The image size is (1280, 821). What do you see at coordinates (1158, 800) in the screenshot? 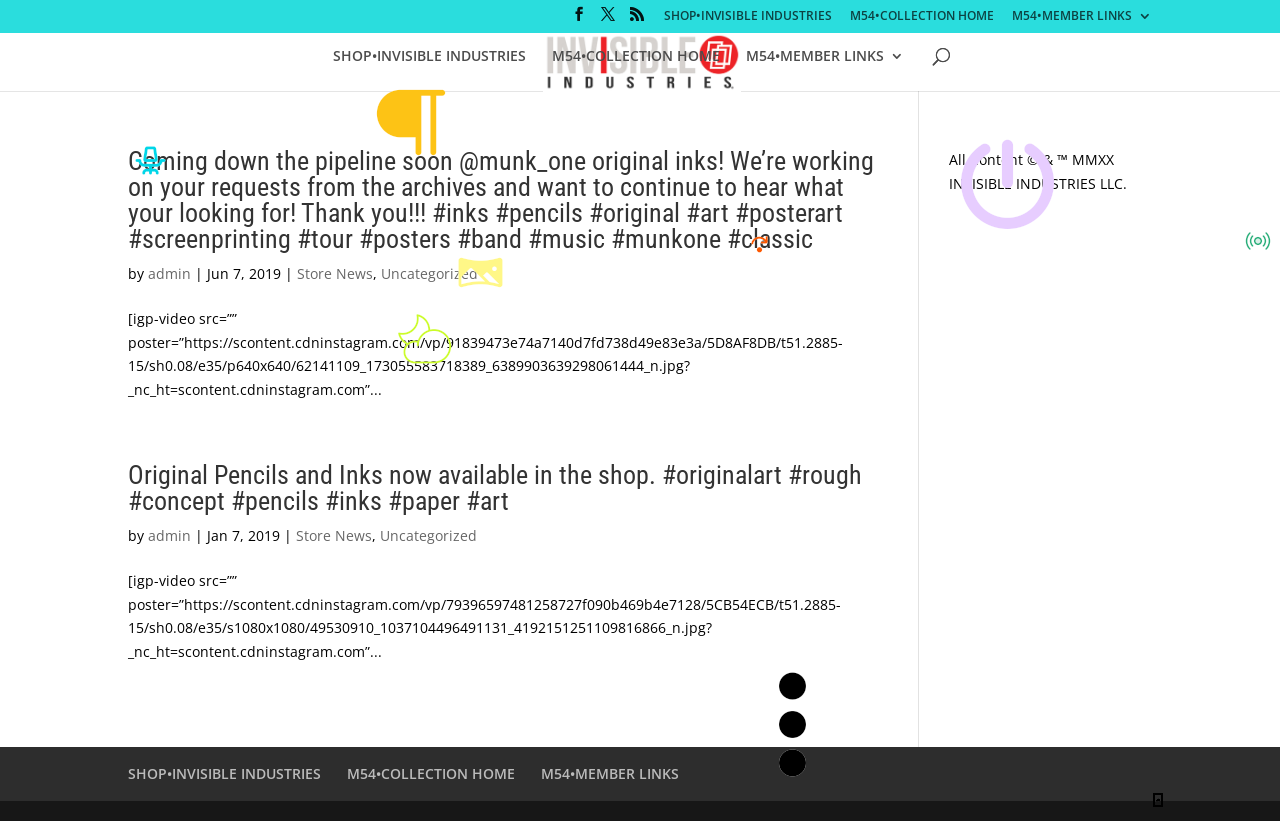
I see `share your mobile screen` at bounding box center [1158, 800].